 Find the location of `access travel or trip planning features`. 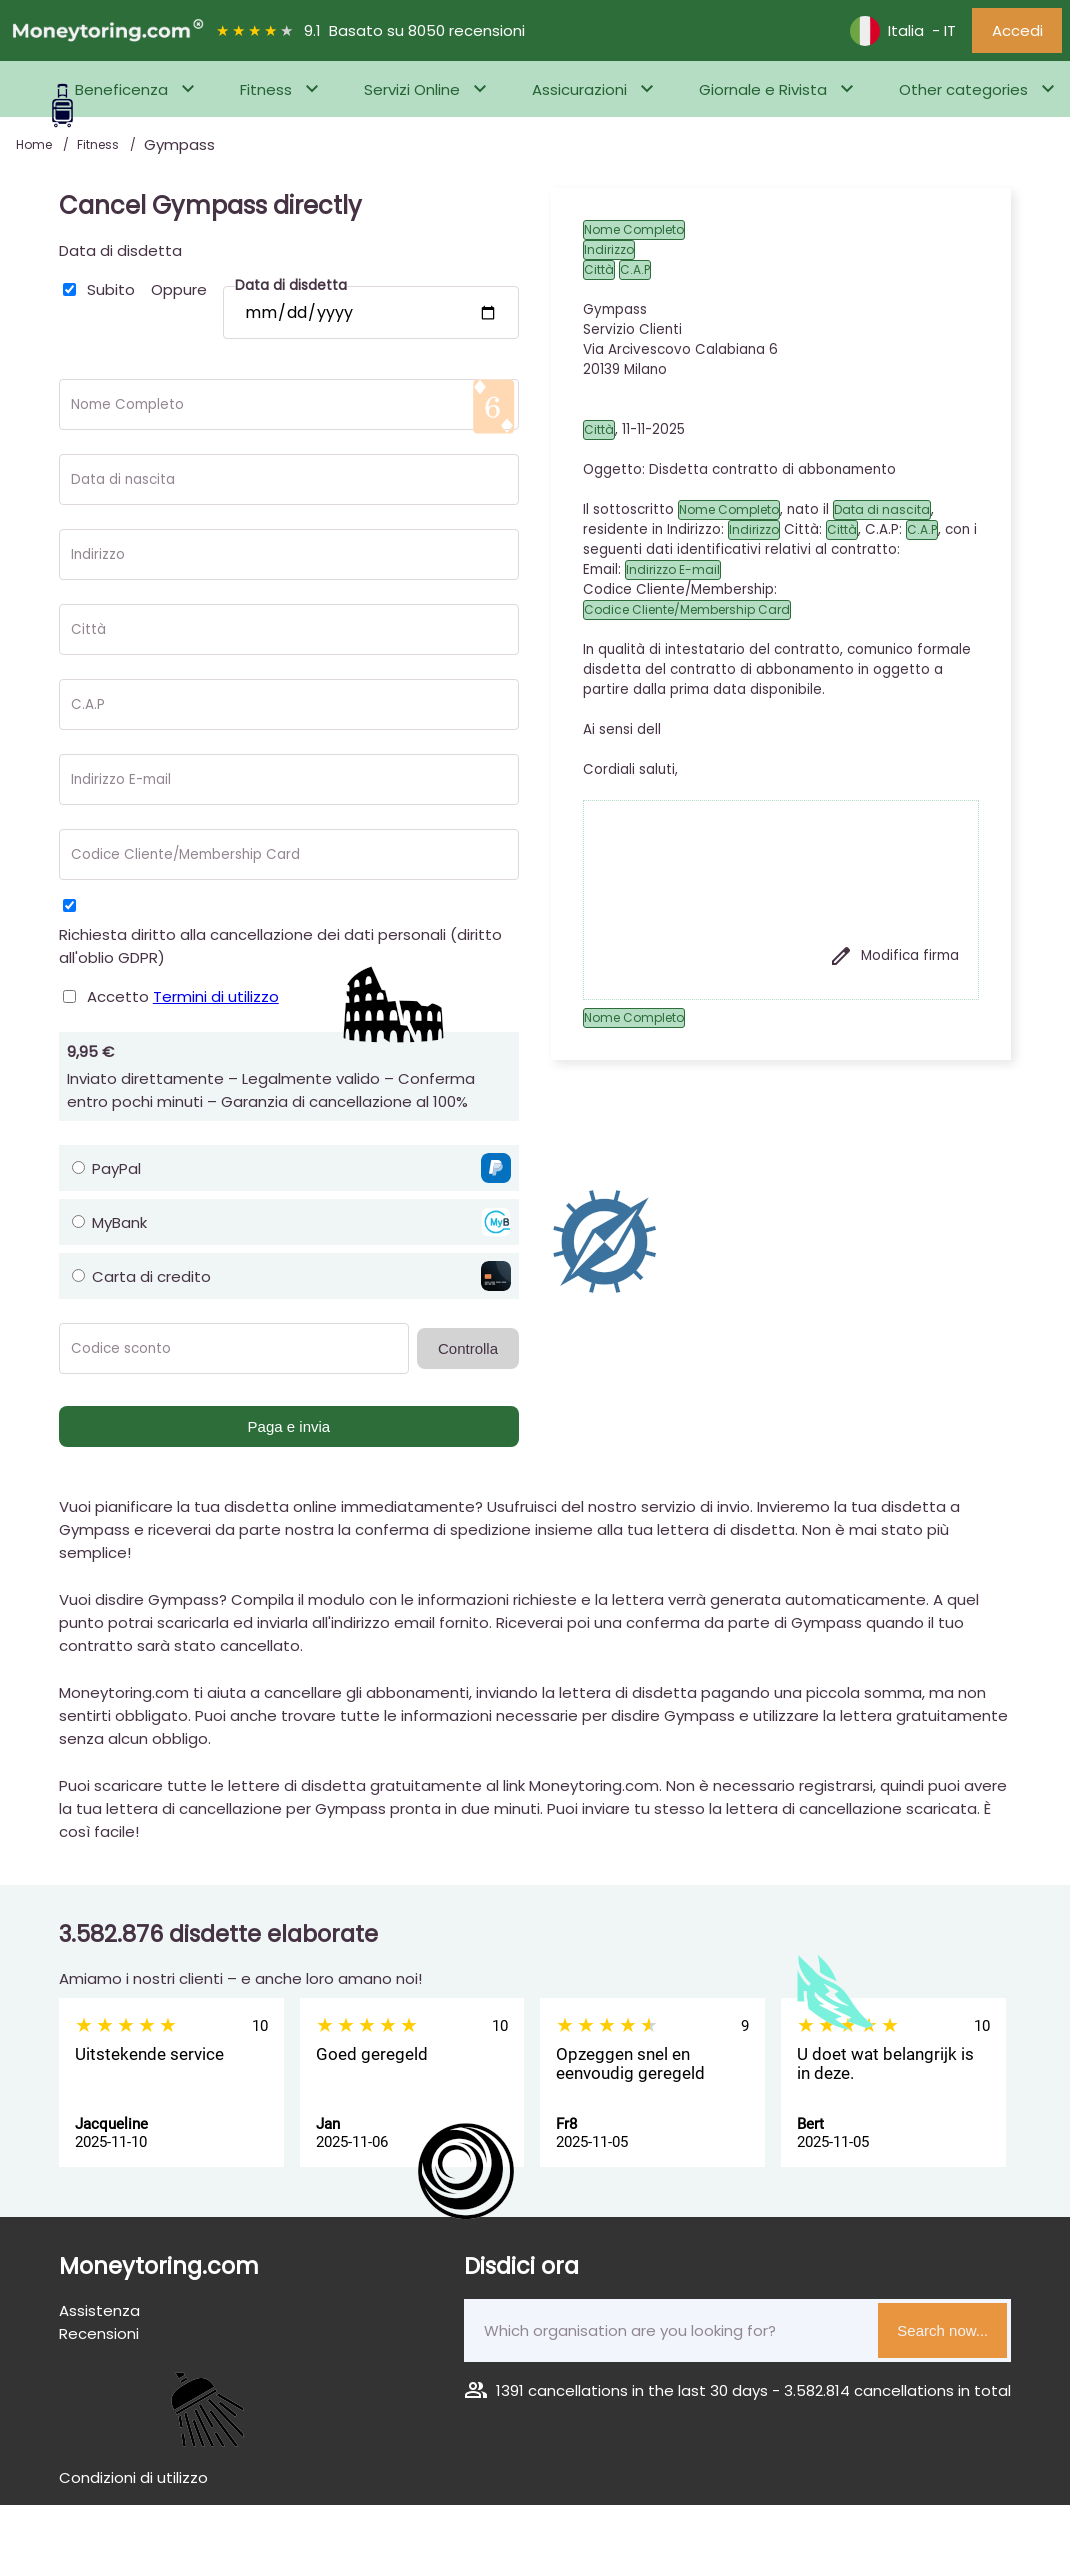

access travel or trip planning features is located at coordinates (62, 105).